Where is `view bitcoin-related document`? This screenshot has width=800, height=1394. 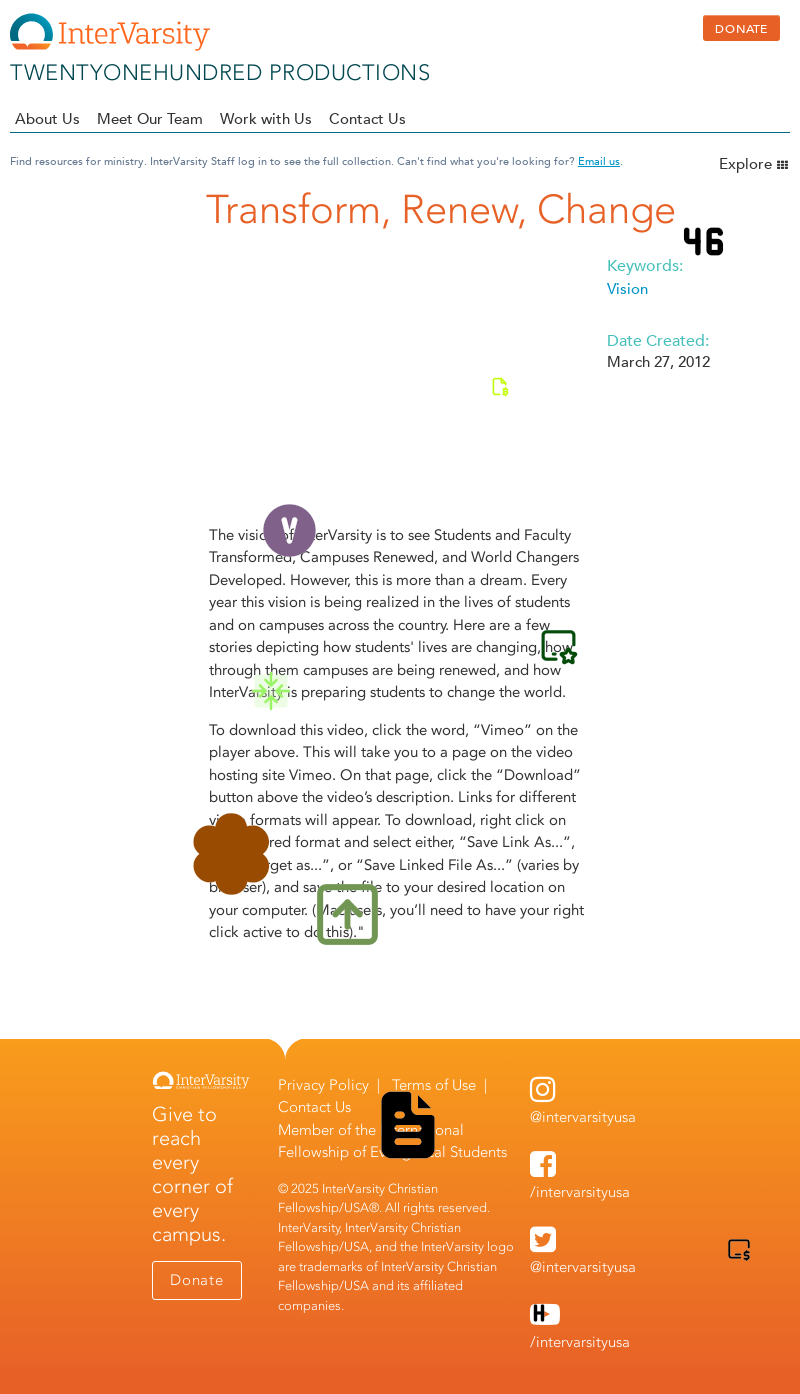
view bitcoin-related document is located at coordinates (499, 386).